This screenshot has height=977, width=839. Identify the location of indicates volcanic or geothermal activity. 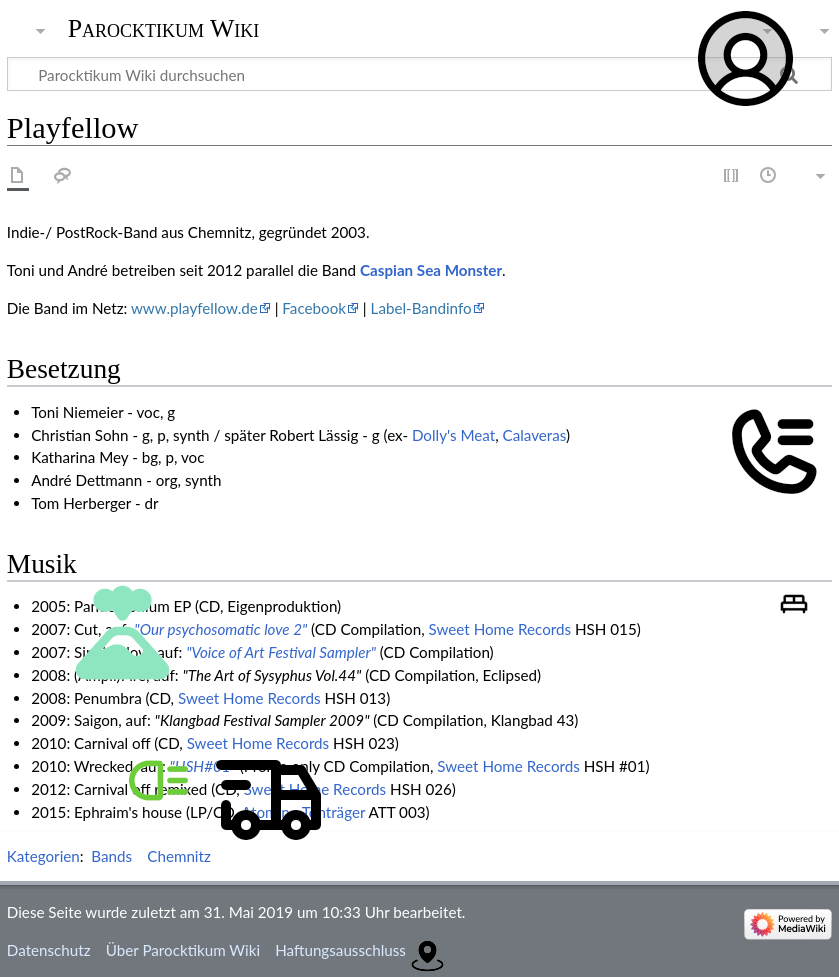
(122, 632).